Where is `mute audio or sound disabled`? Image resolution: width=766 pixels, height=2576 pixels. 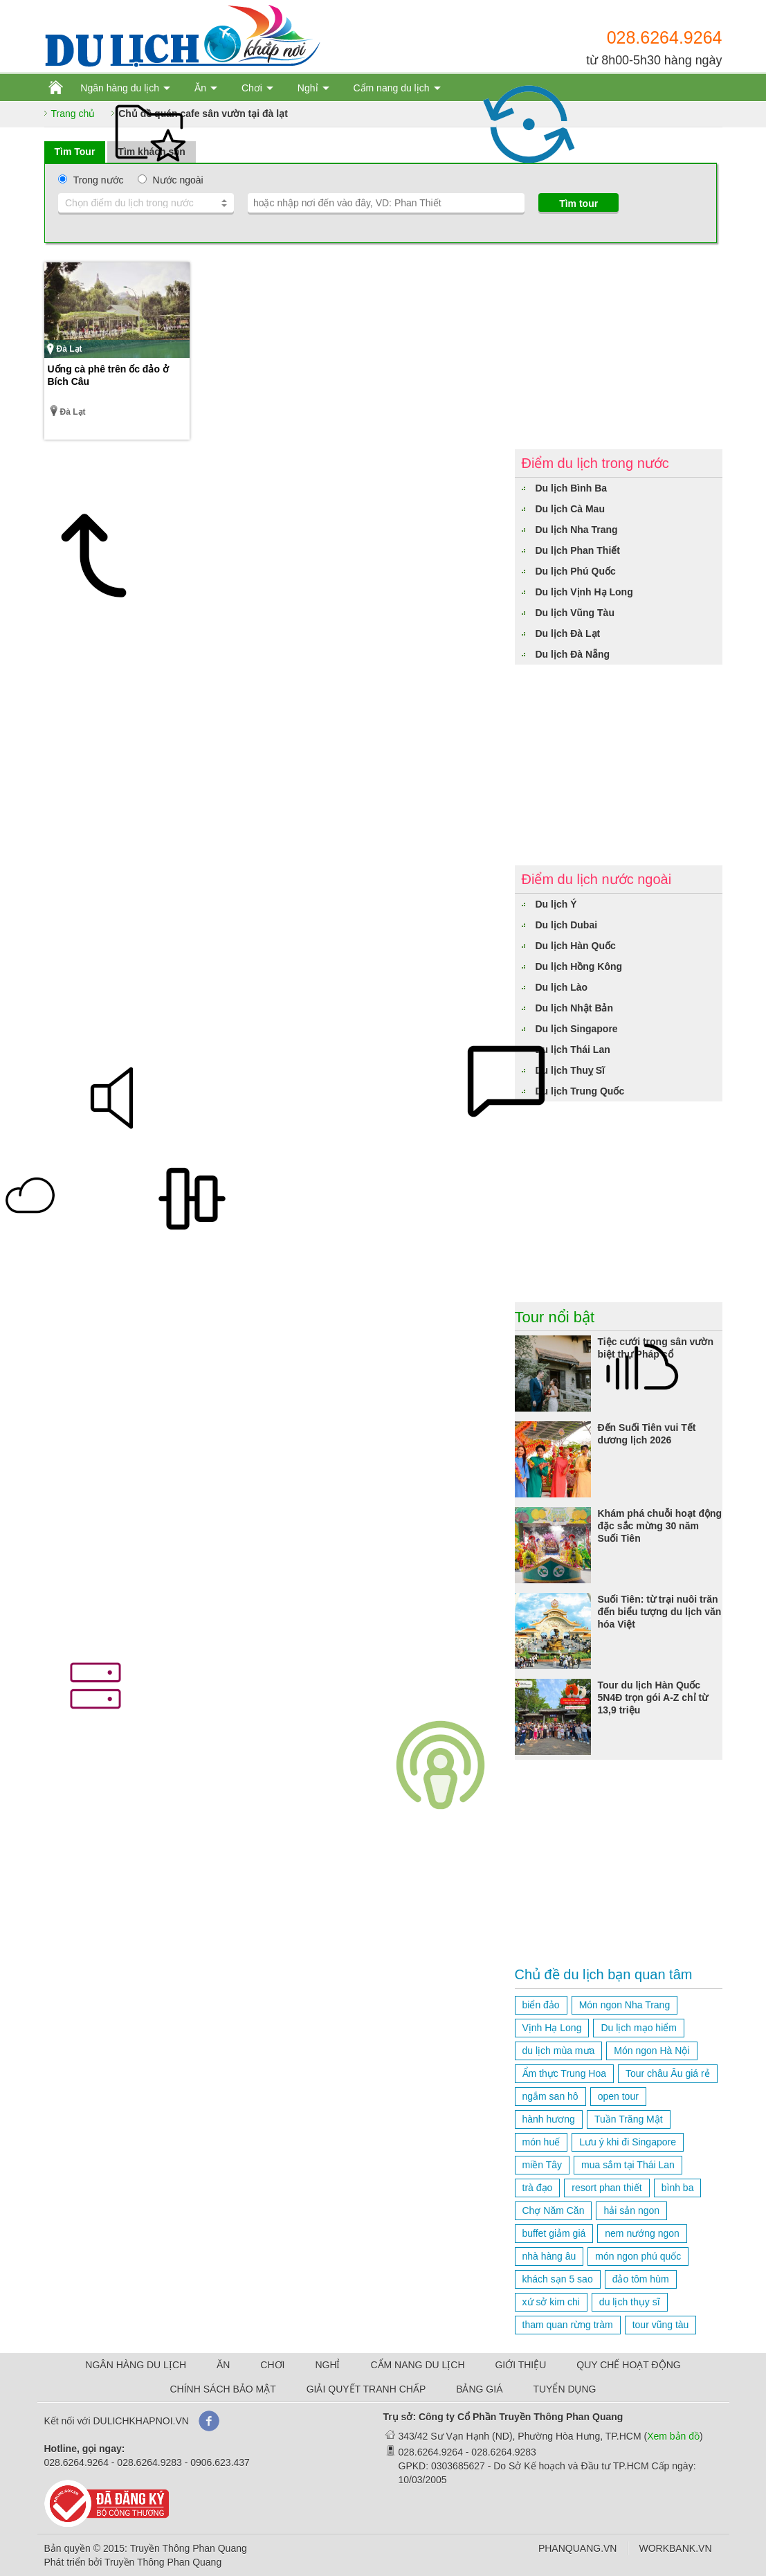 mute audio or sound disabled is located at coordinates (124, 1098).